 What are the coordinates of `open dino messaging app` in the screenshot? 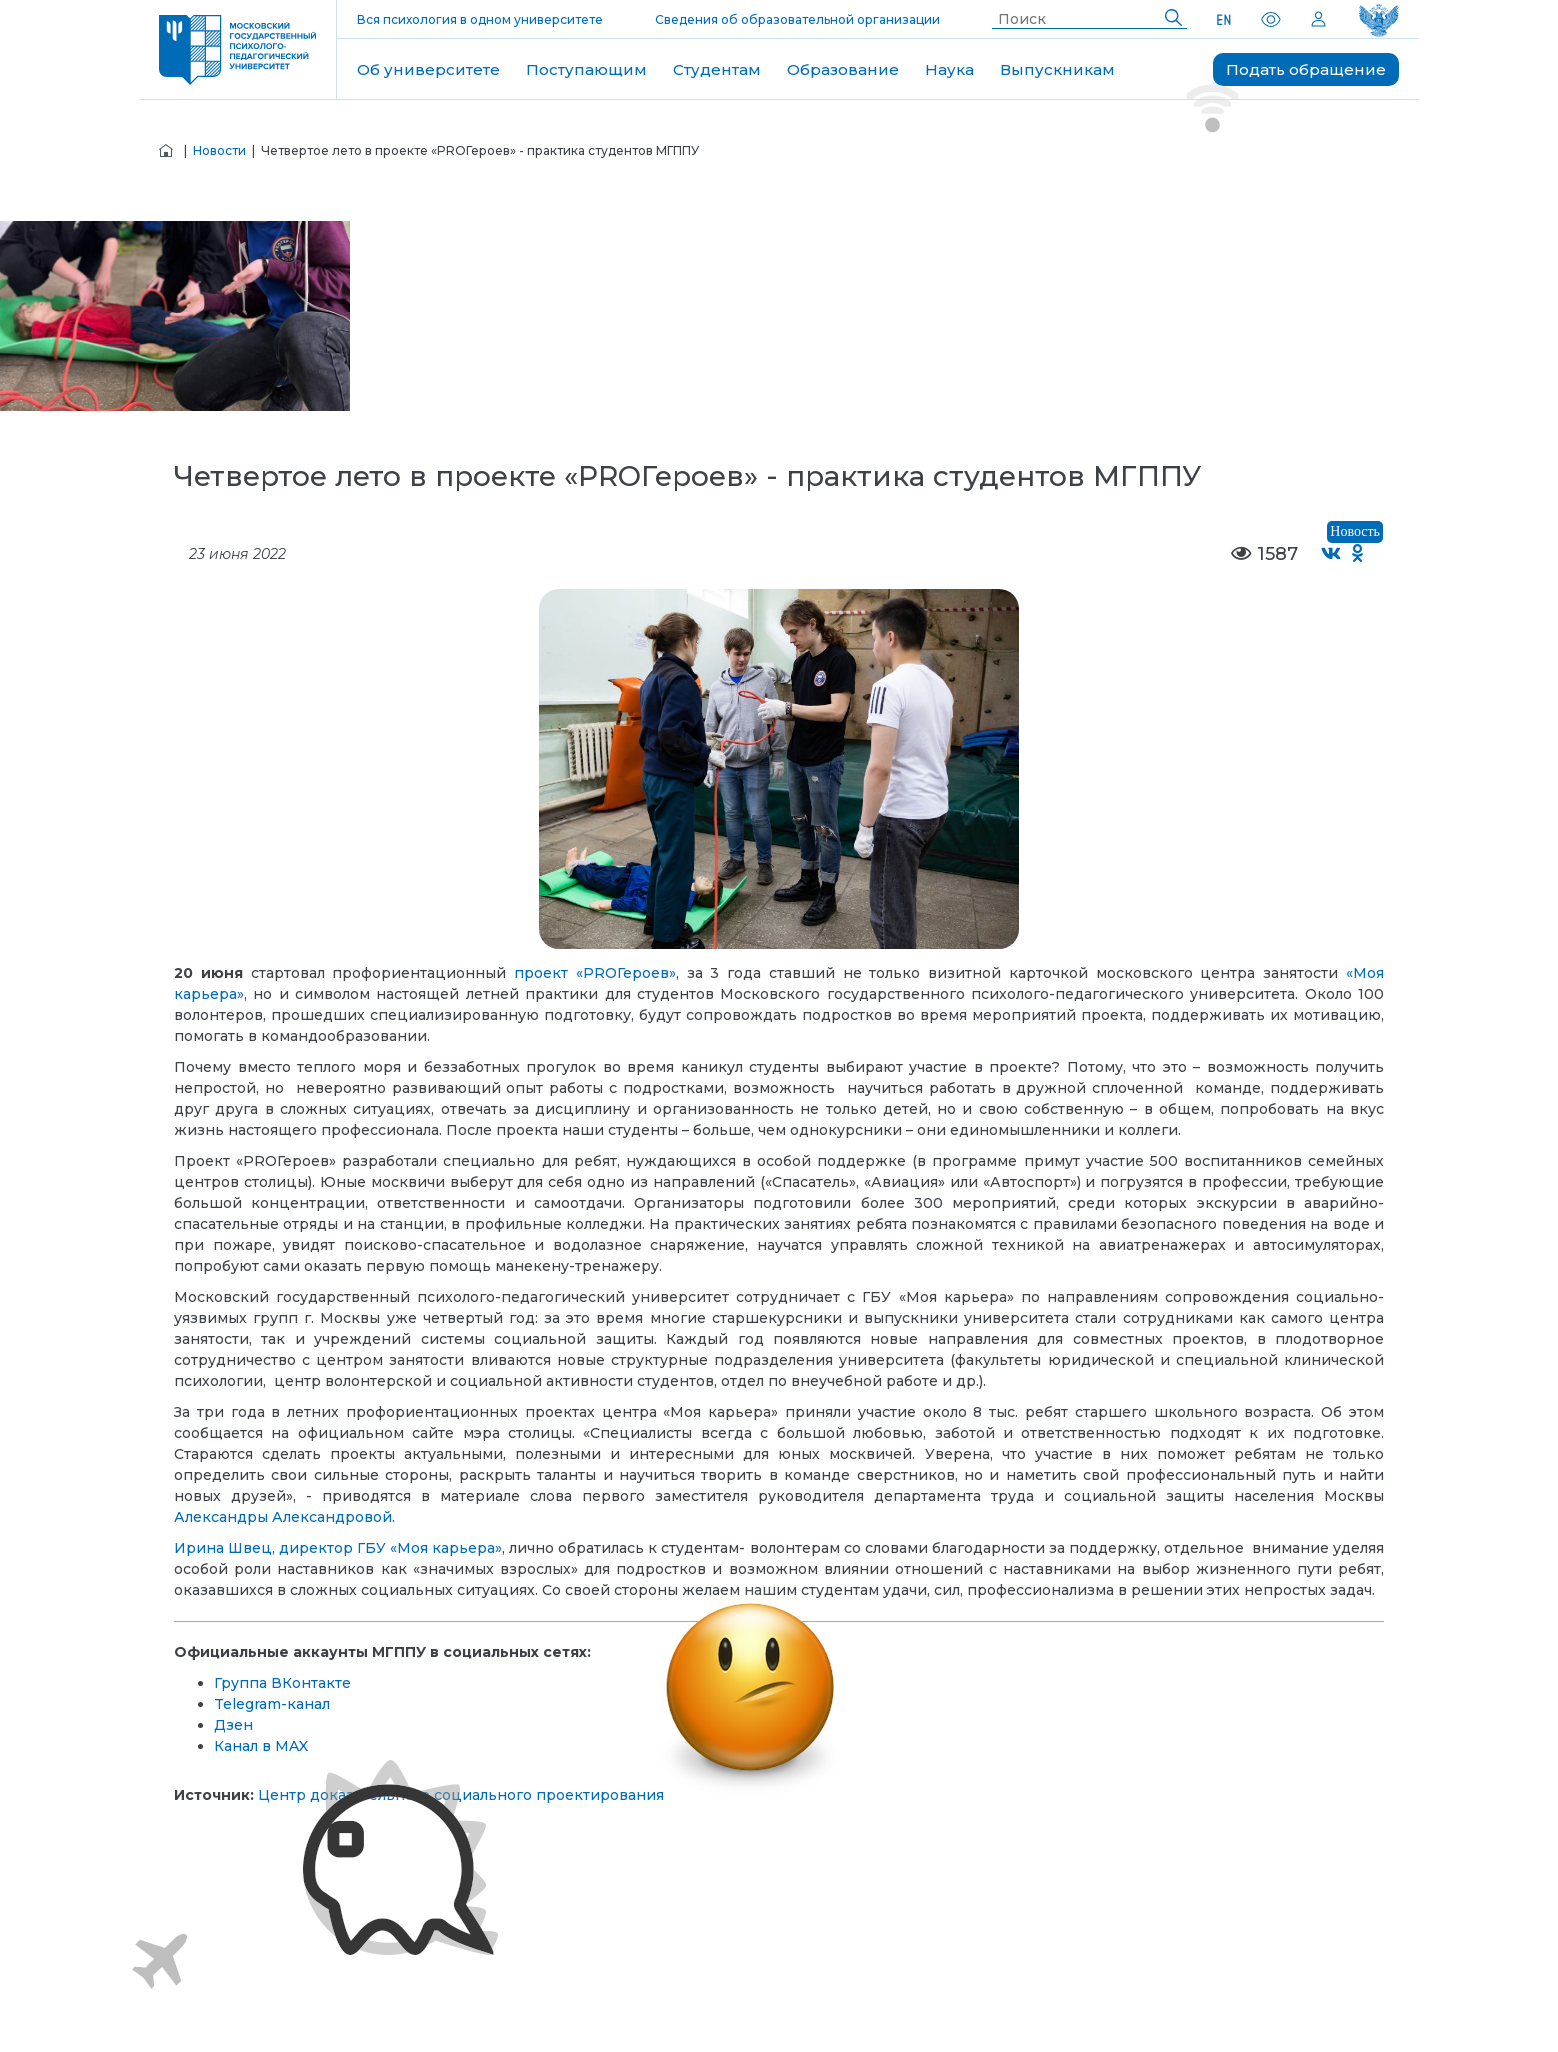 It's located at (400, 1857).